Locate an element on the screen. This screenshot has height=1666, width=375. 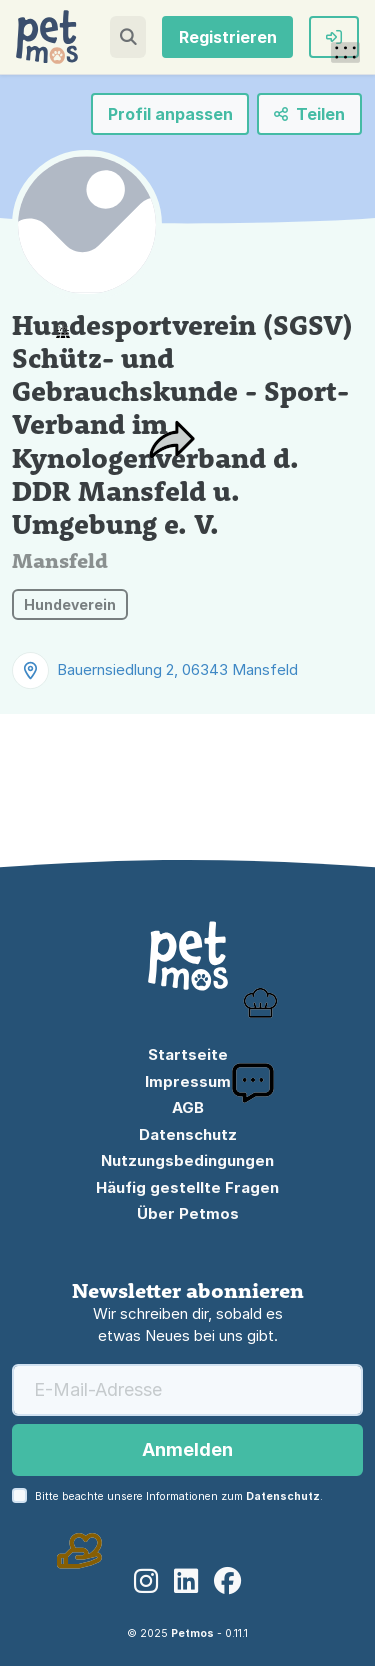
open messaging or chat is located at coordinates (253, 1082).